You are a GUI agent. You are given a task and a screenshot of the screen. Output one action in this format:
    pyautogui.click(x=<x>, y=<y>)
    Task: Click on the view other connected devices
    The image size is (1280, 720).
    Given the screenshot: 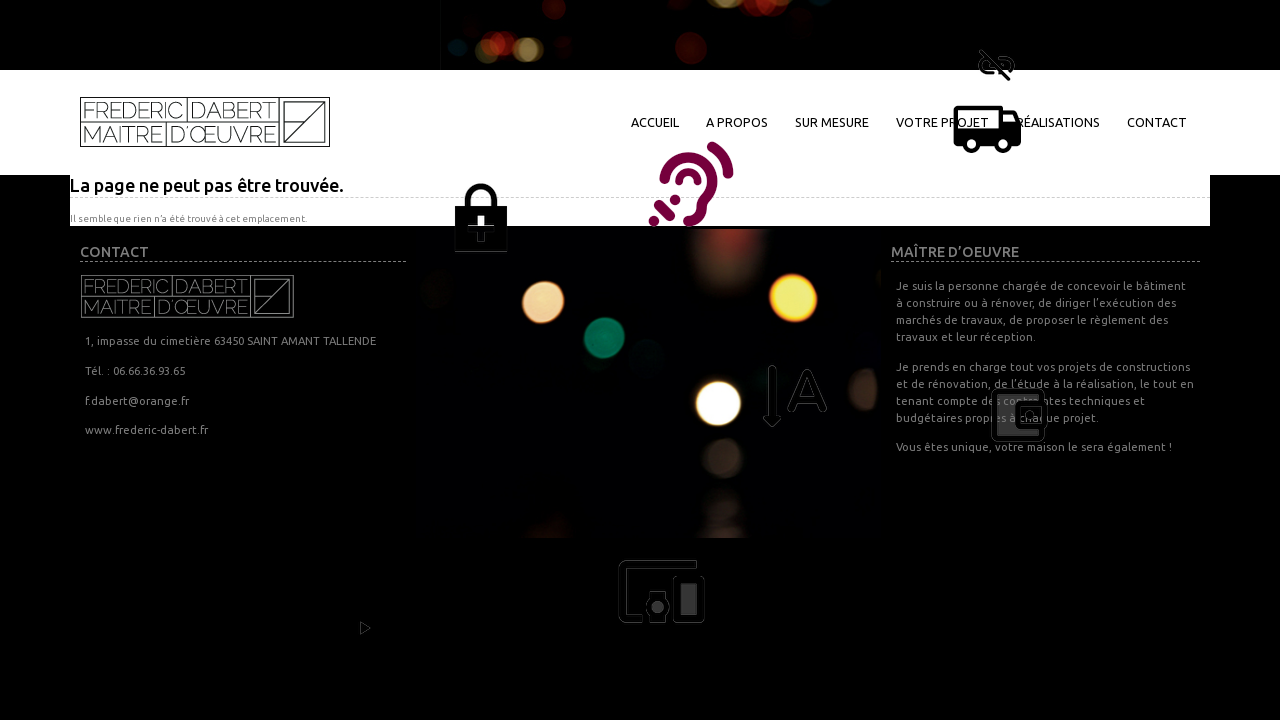 What is the action you would take?
    pyautogui.click(x=661, y=591)
    